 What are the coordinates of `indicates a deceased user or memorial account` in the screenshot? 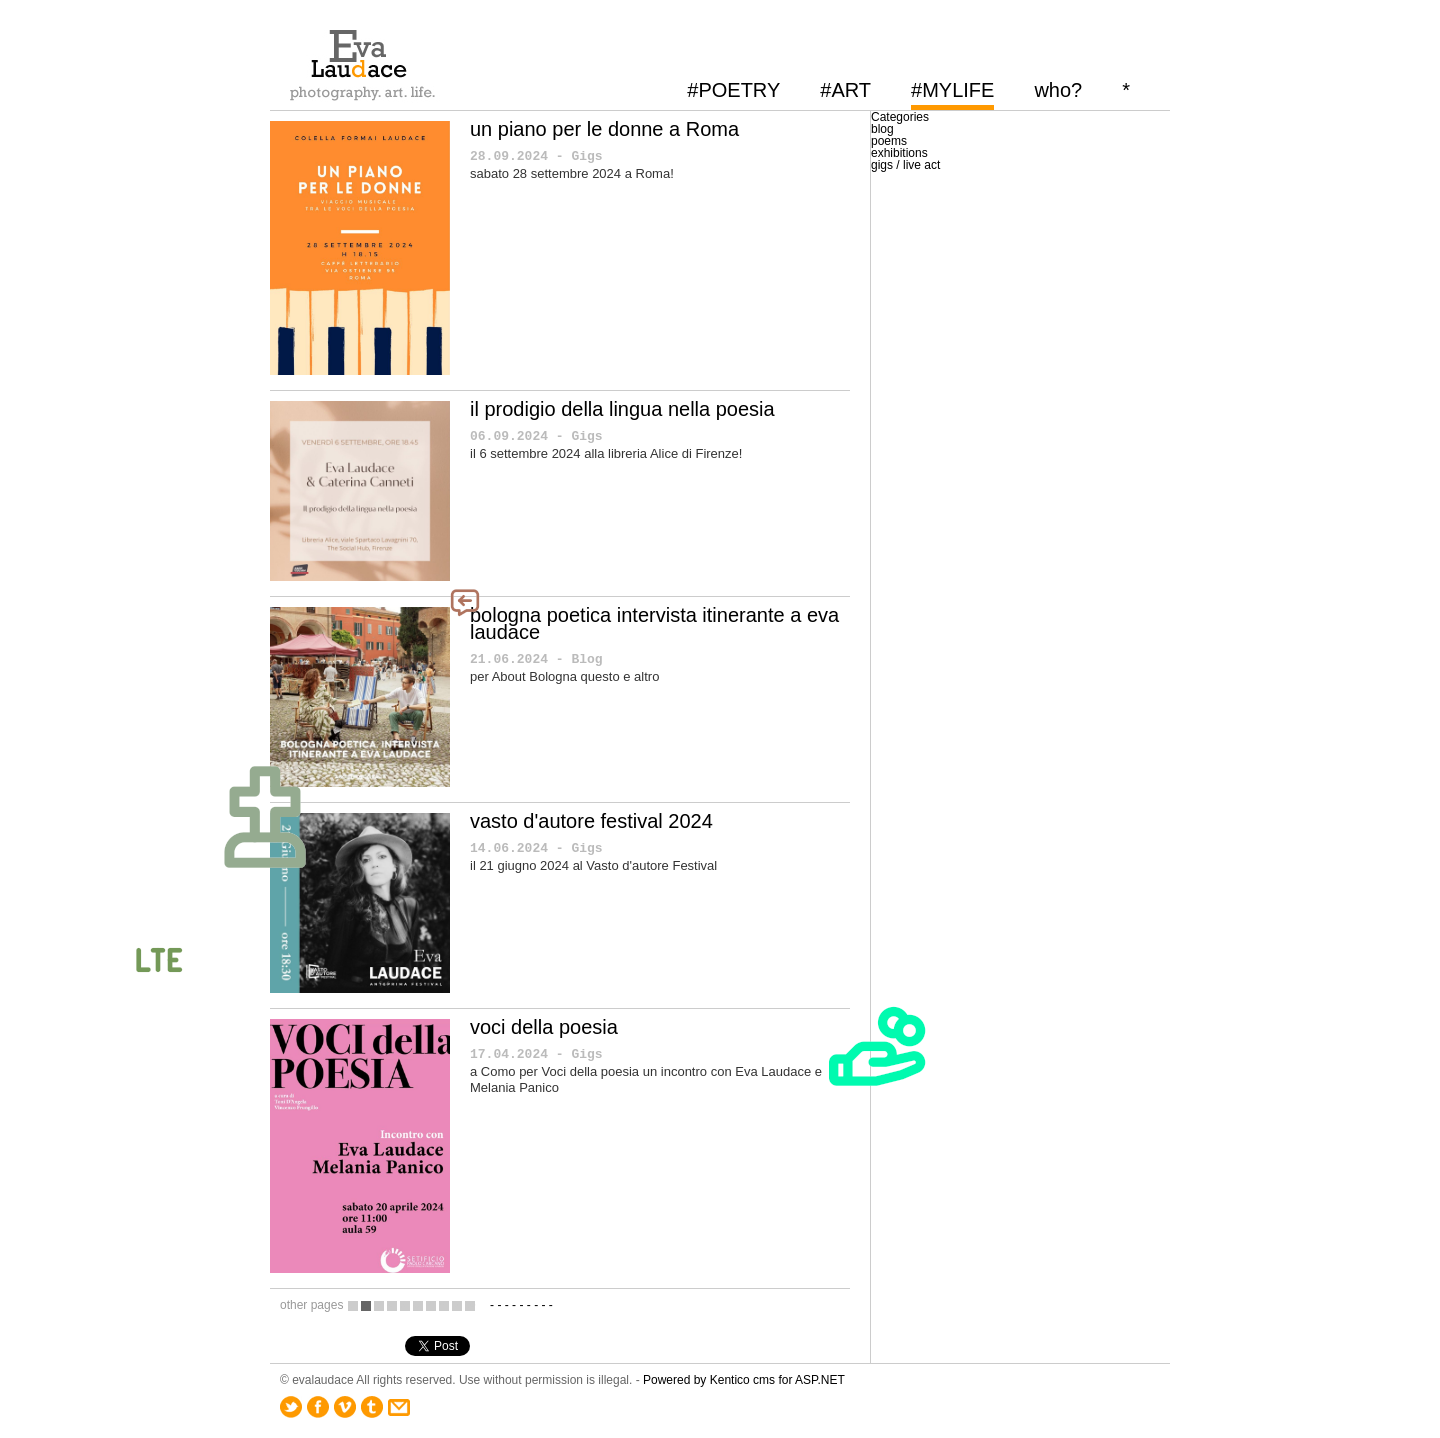 It's located at (265, 817).